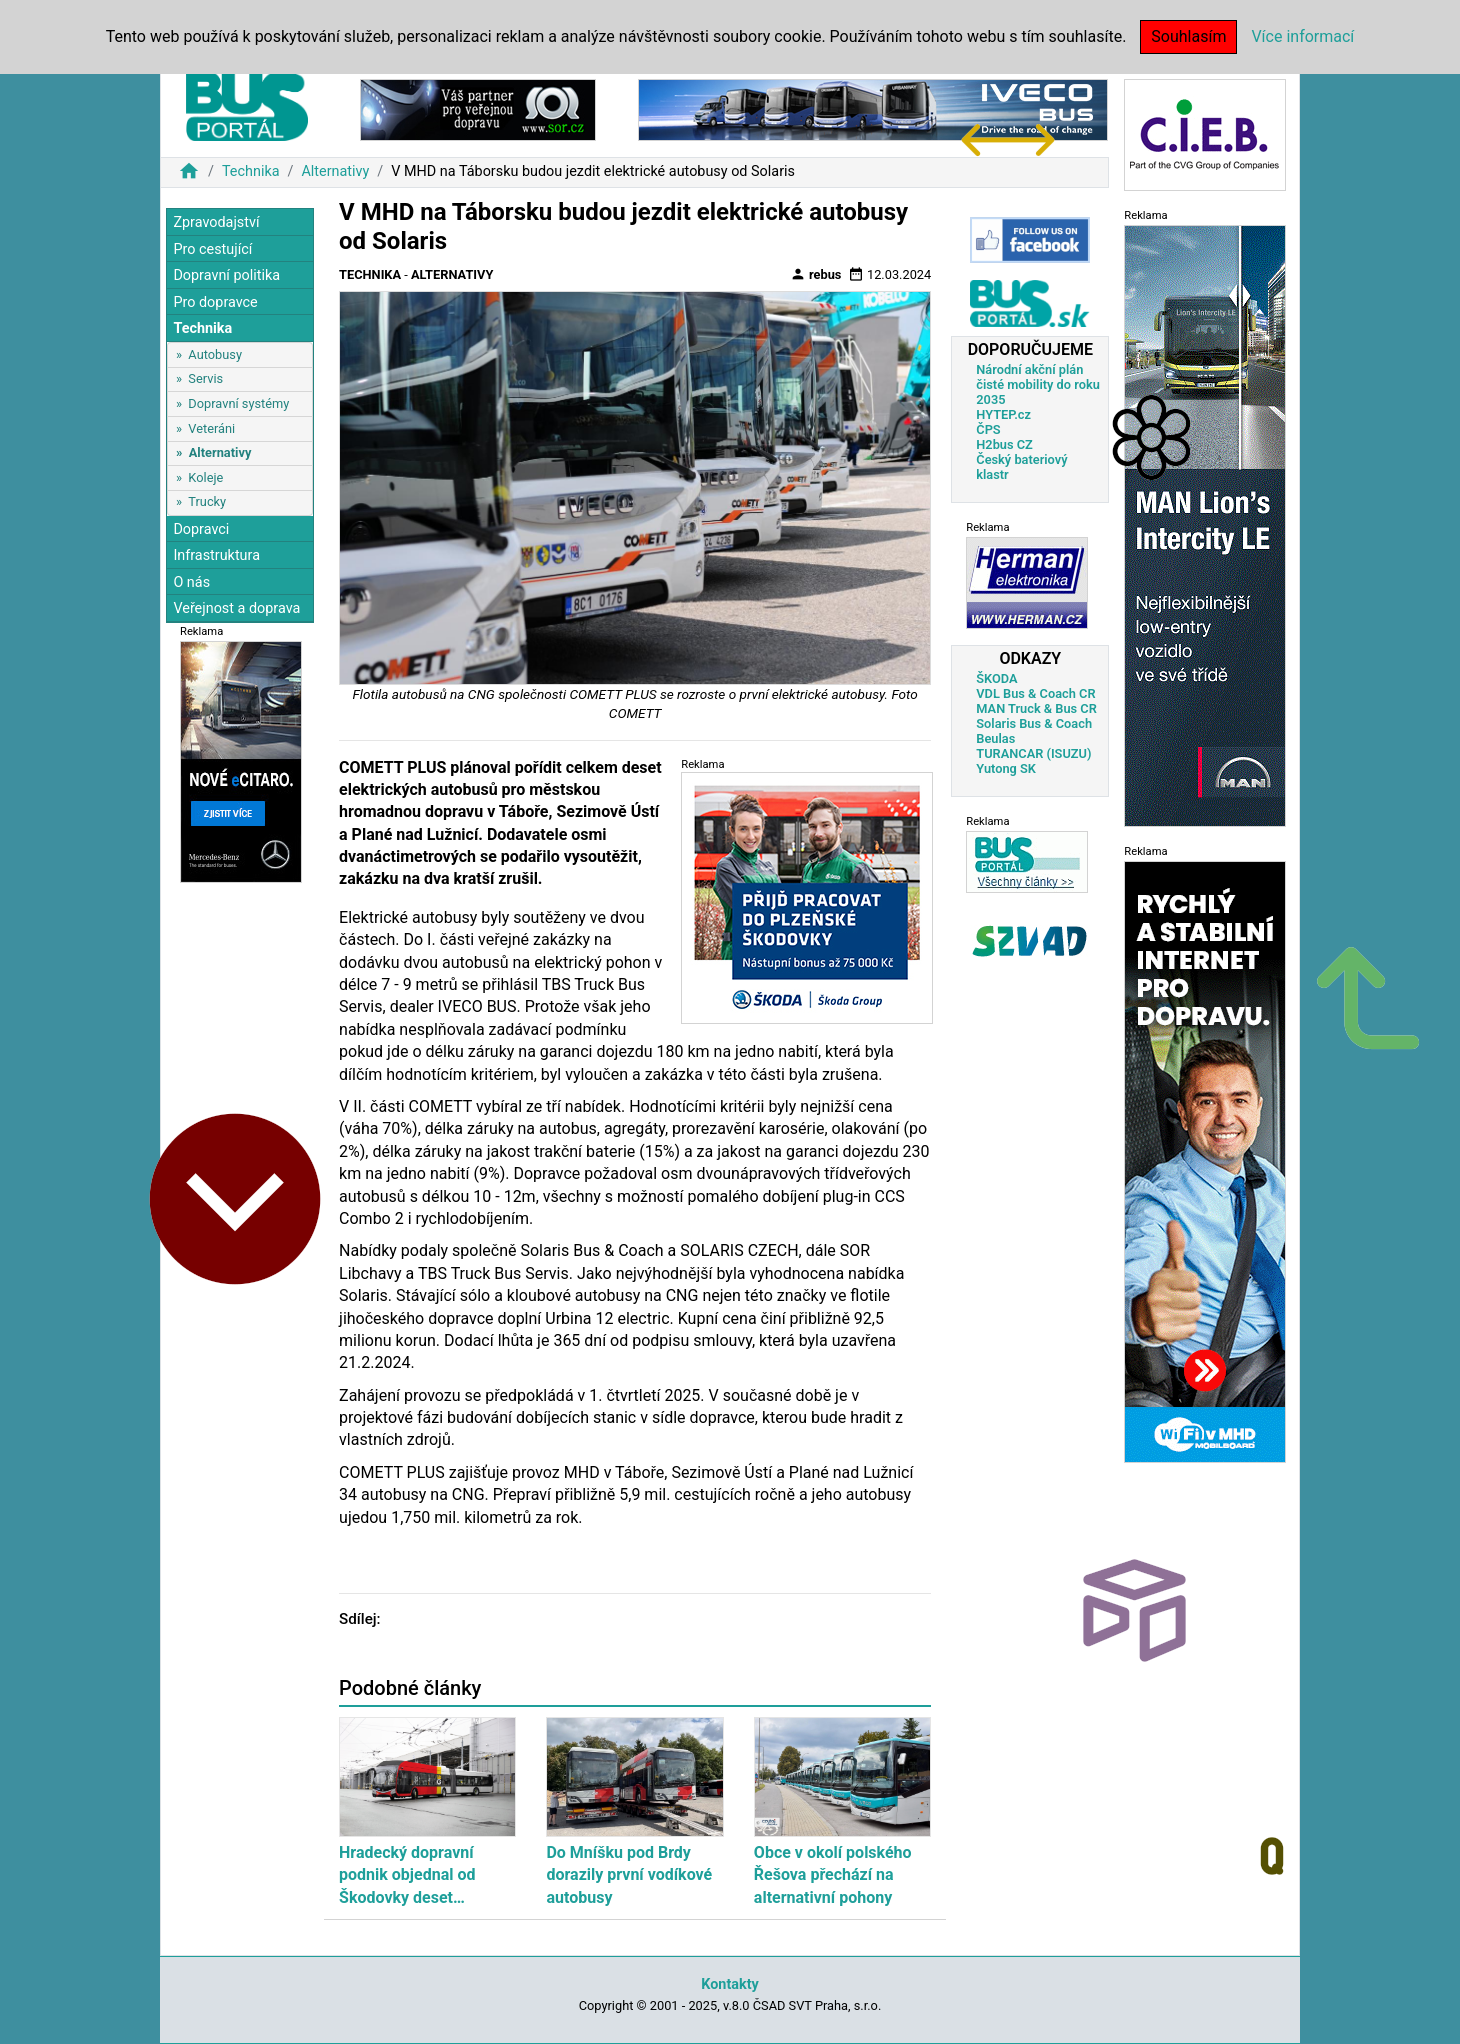  What do you see at coordinates (1151, 437) in the screenshot?
I see `view garden or plant-related content` at bounding box center [1151, 437].